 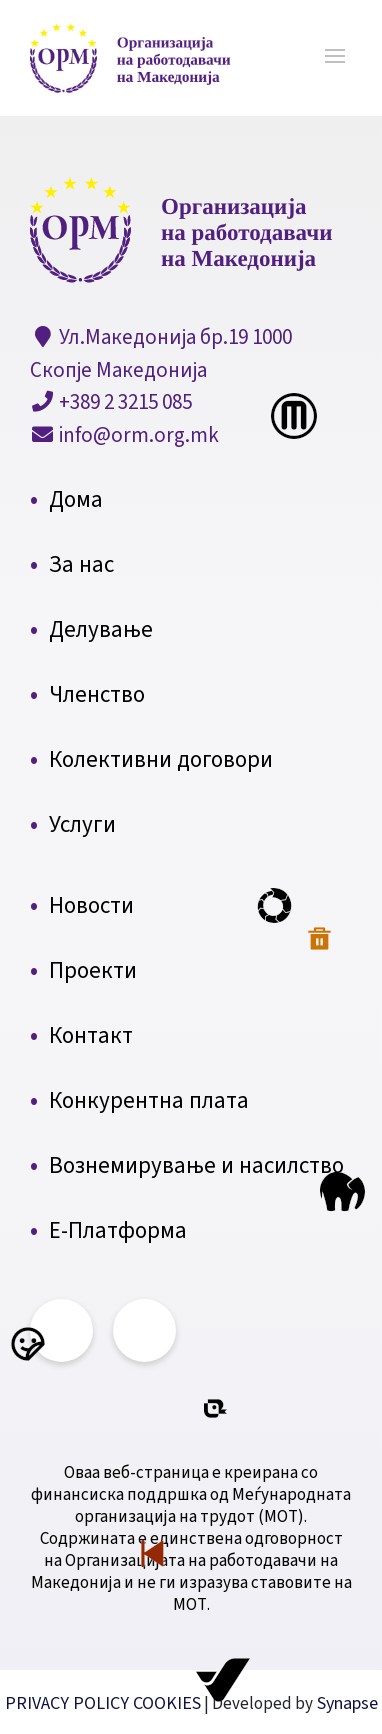 I want to click on skip to previous track, so click(x=151, y=1553).